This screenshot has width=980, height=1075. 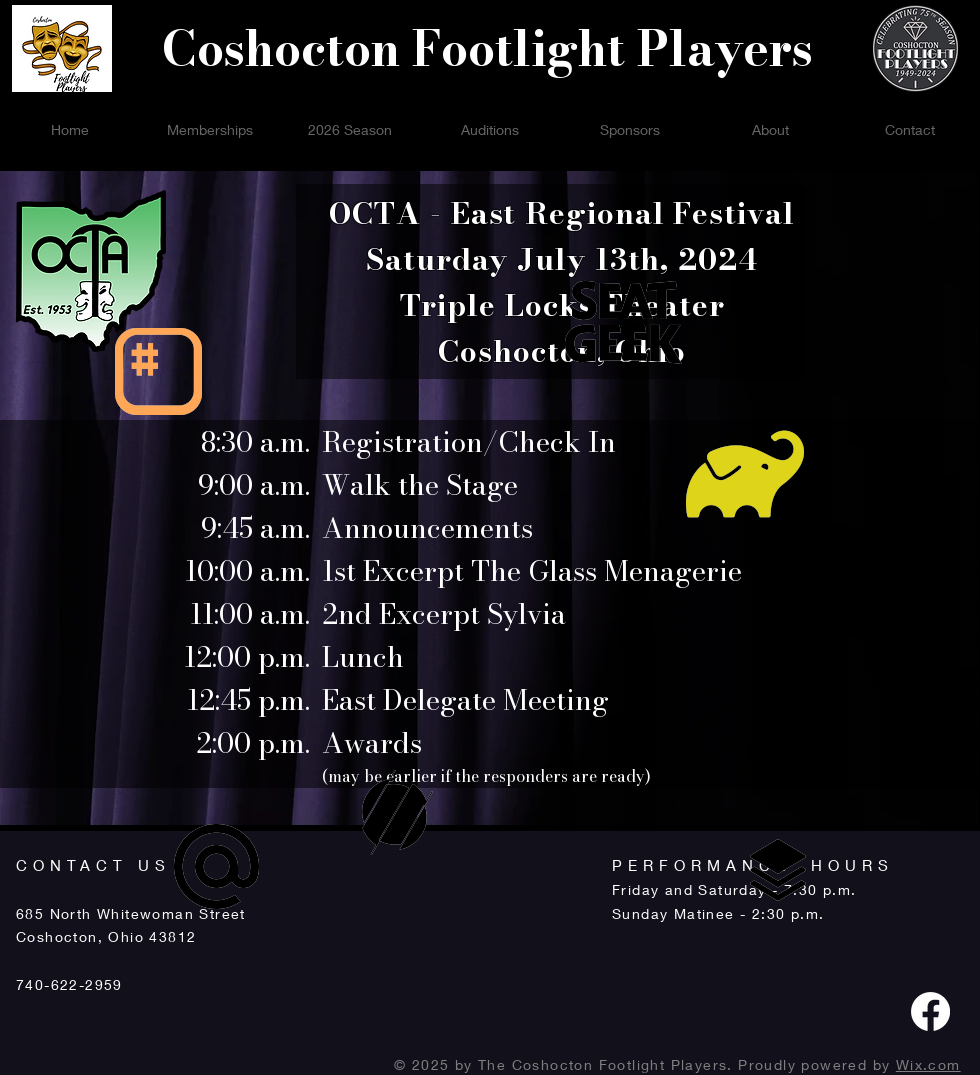 I want to click on open the triller app, so click(x=397, y=812).